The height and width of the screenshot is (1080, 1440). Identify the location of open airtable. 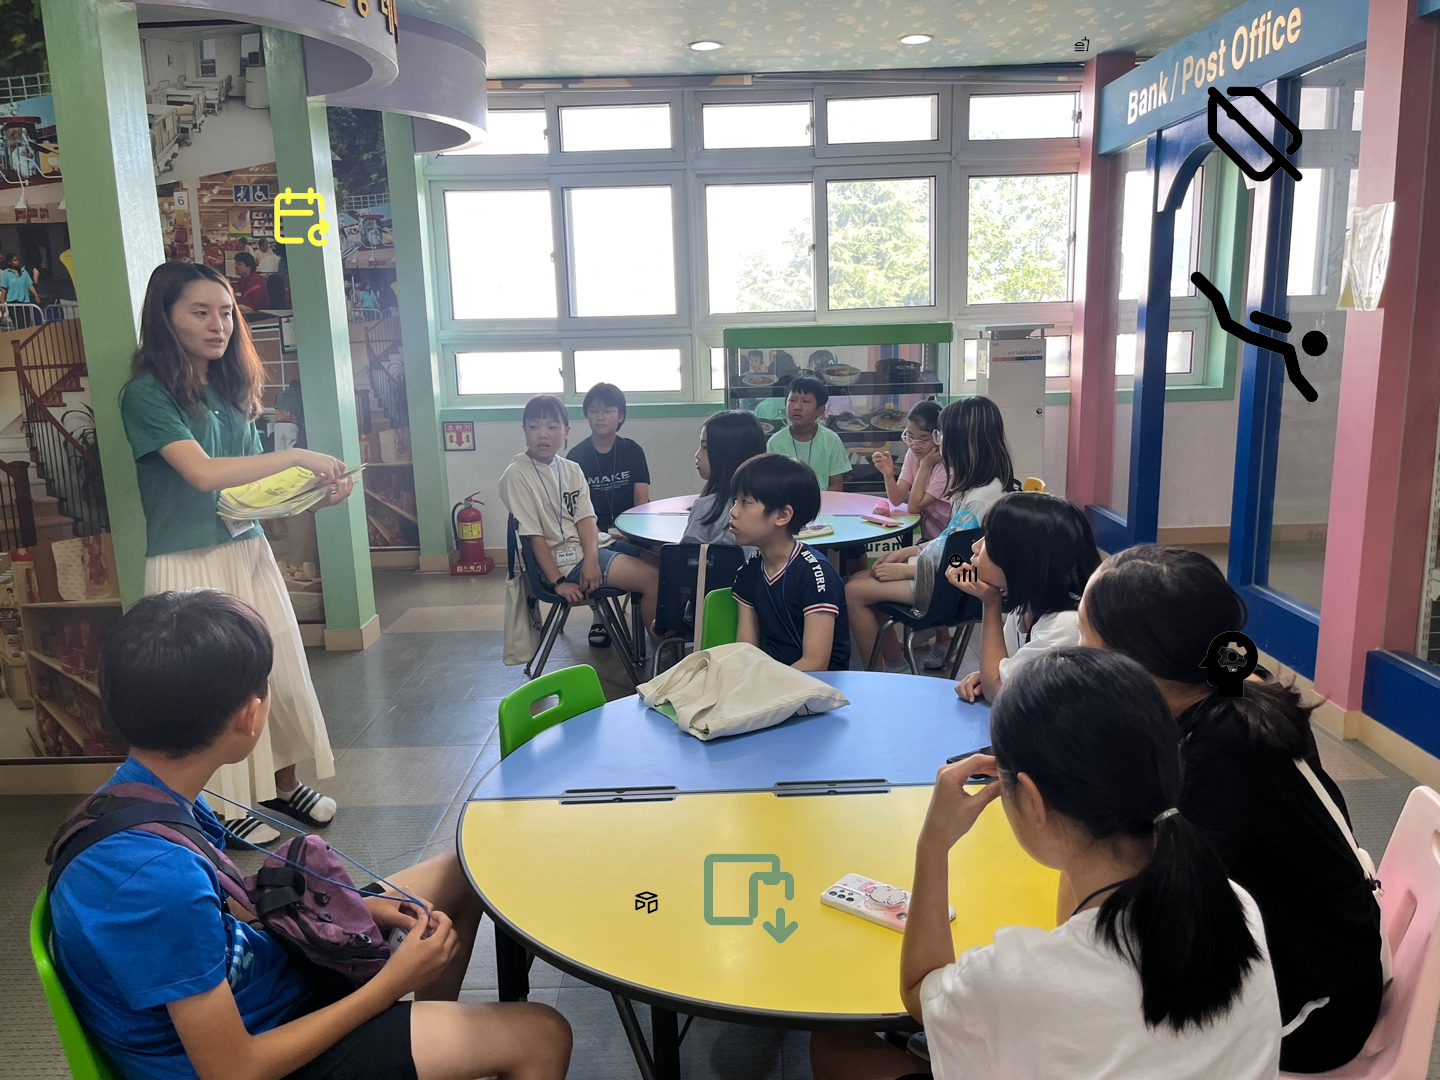
(646, 902).